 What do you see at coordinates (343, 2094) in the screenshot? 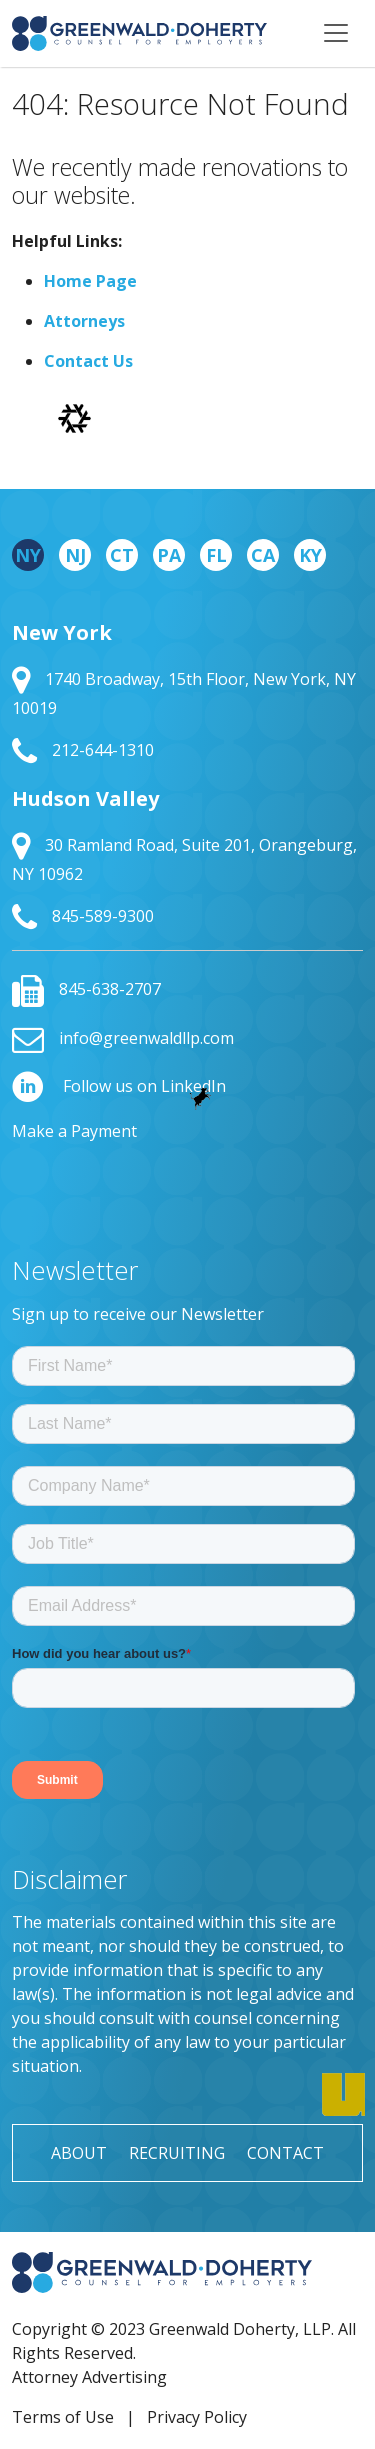
I see `uv python package manager logo` at bounding box center [343, 2094].